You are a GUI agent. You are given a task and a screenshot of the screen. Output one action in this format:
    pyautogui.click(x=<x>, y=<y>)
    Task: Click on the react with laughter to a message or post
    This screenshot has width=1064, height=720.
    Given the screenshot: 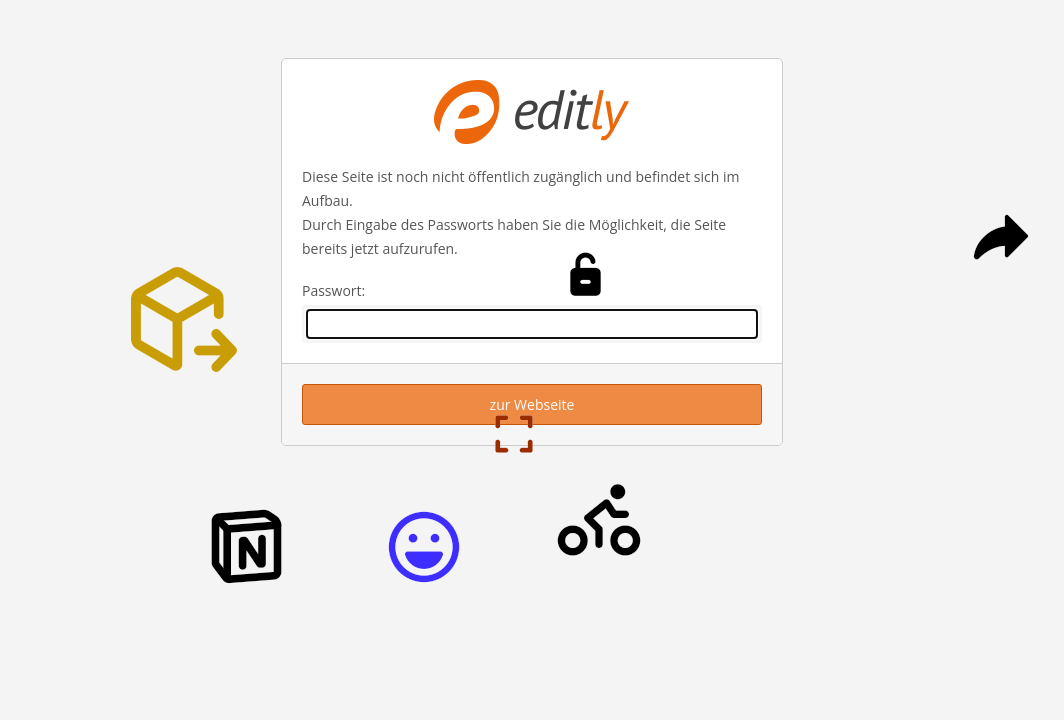 What is the action you would take?
    pyautogui.click(x=424, y=547)
    